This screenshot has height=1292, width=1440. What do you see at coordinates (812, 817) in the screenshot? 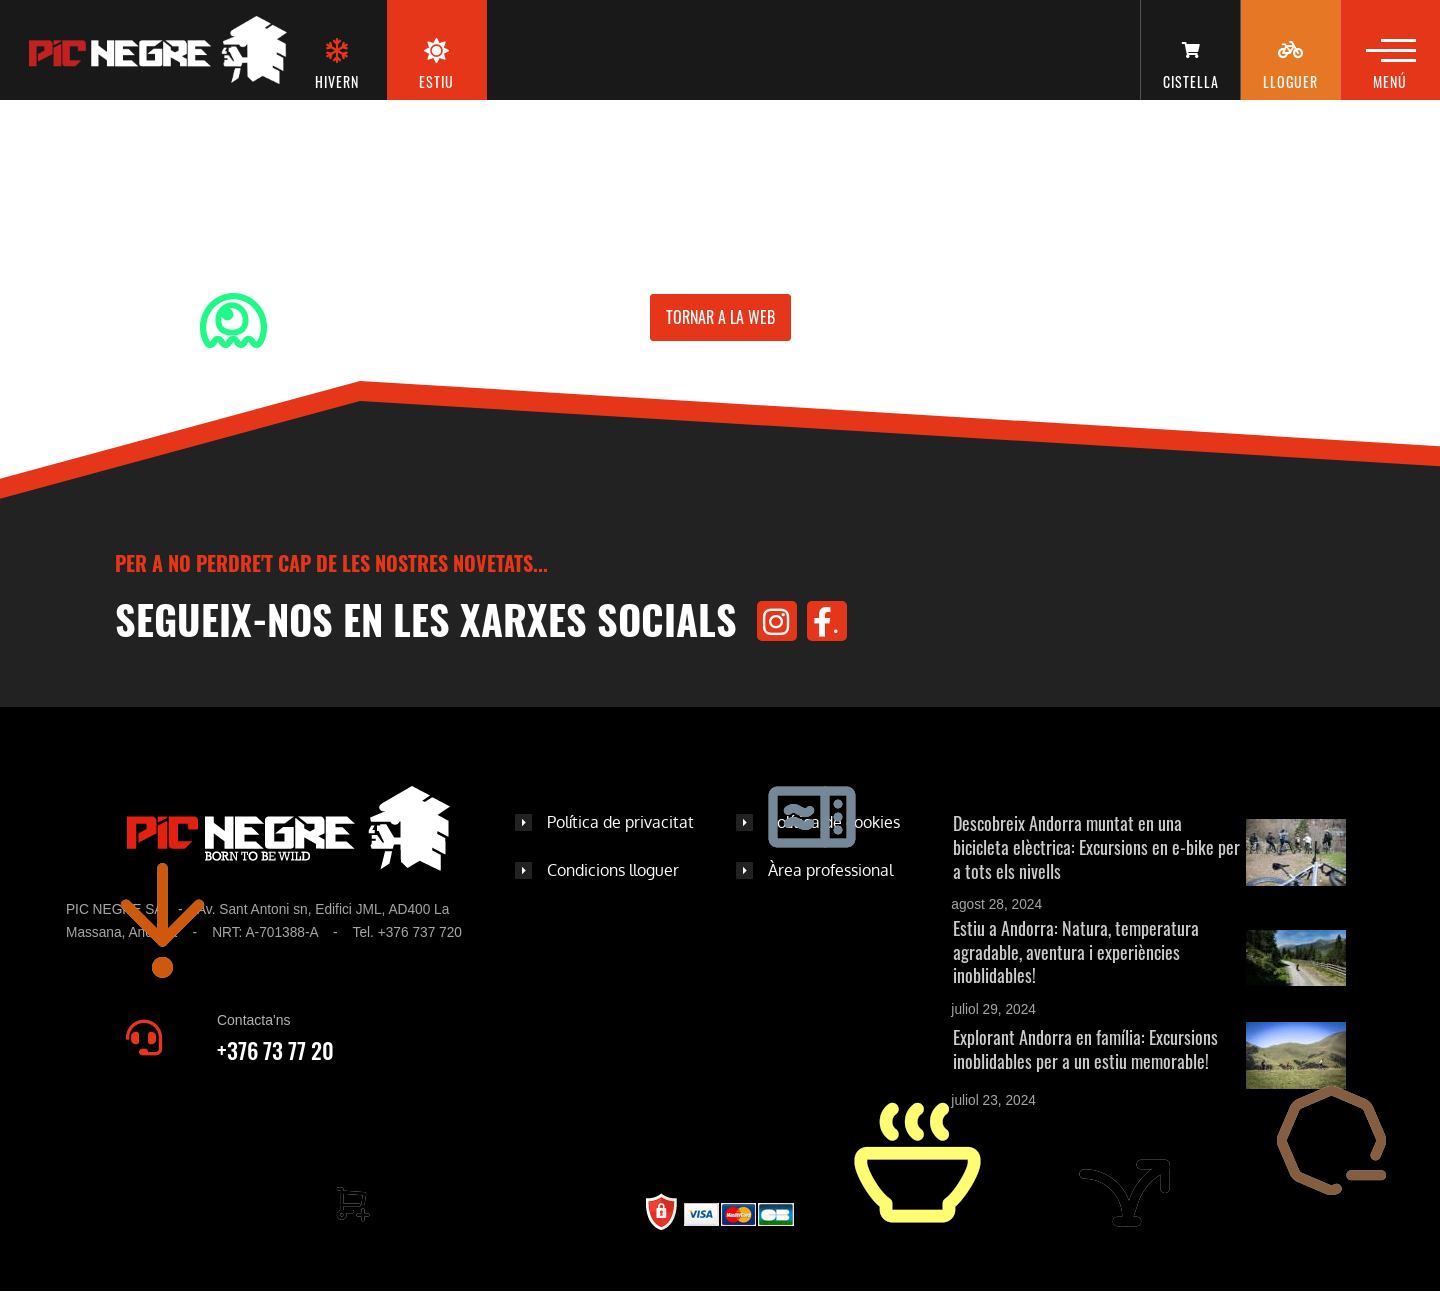
I see `access microwave or kitchen appliance controls` at bounding box center [812, 817].